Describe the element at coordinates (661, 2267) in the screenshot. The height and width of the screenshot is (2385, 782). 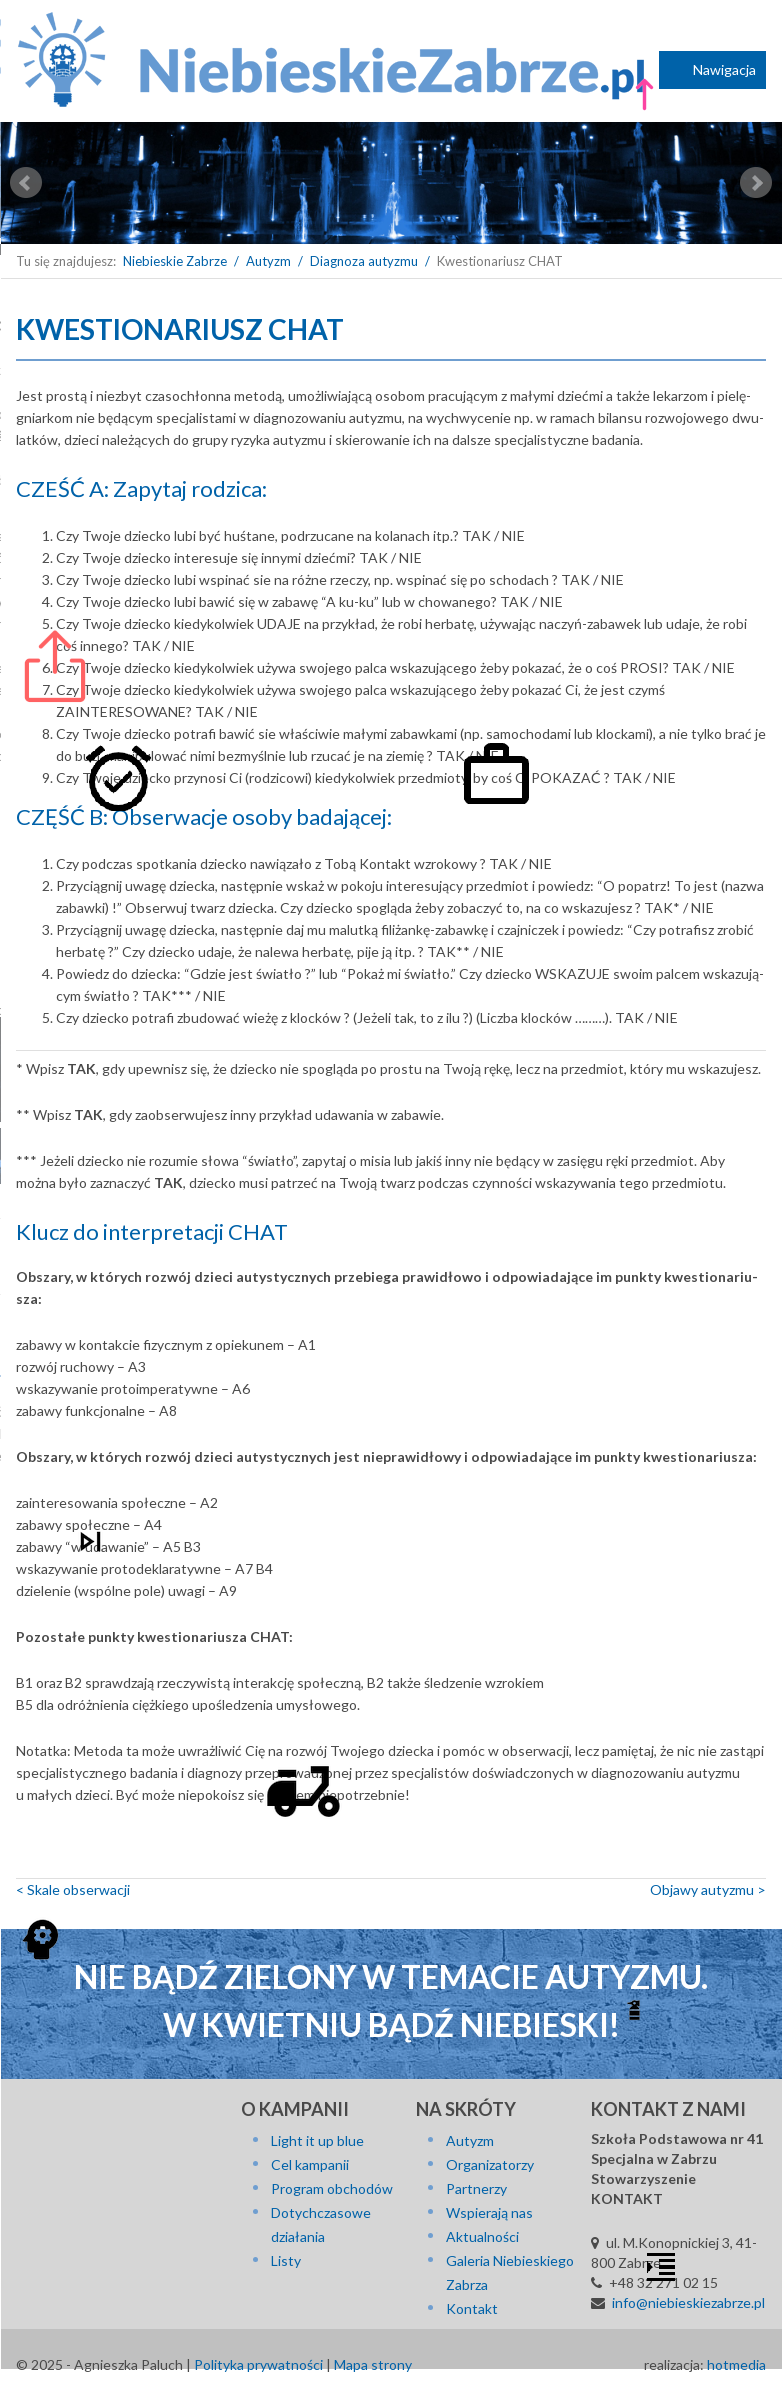
I see `increase text indentation` at that location.